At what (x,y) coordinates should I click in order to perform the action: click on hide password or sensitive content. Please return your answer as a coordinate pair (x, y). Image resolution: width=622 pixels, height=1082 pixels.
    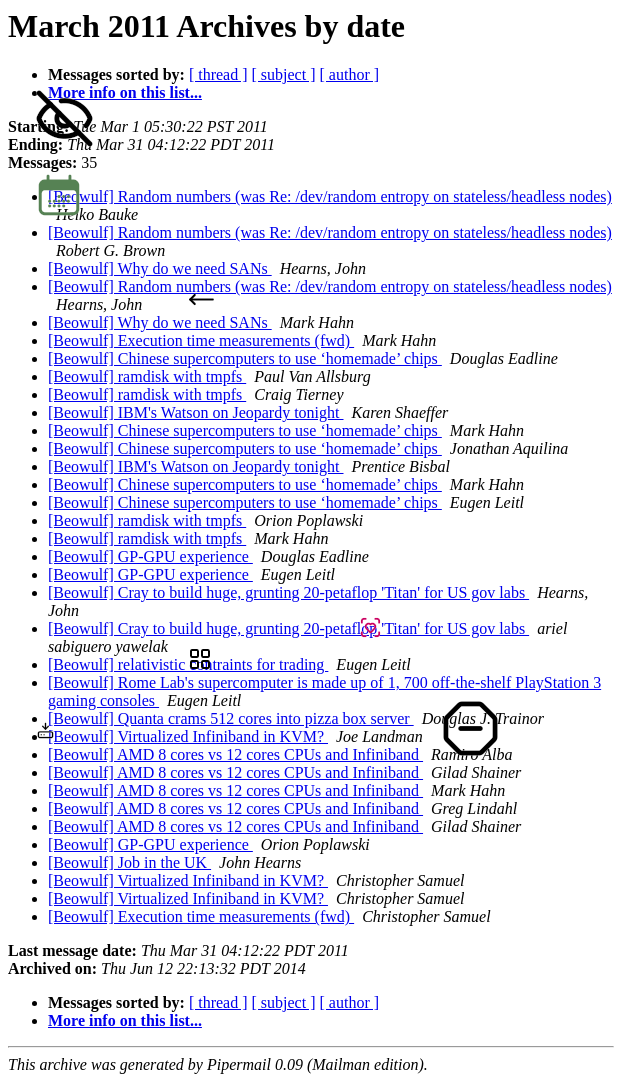
    Looking at the image, I should click on (64, 118).